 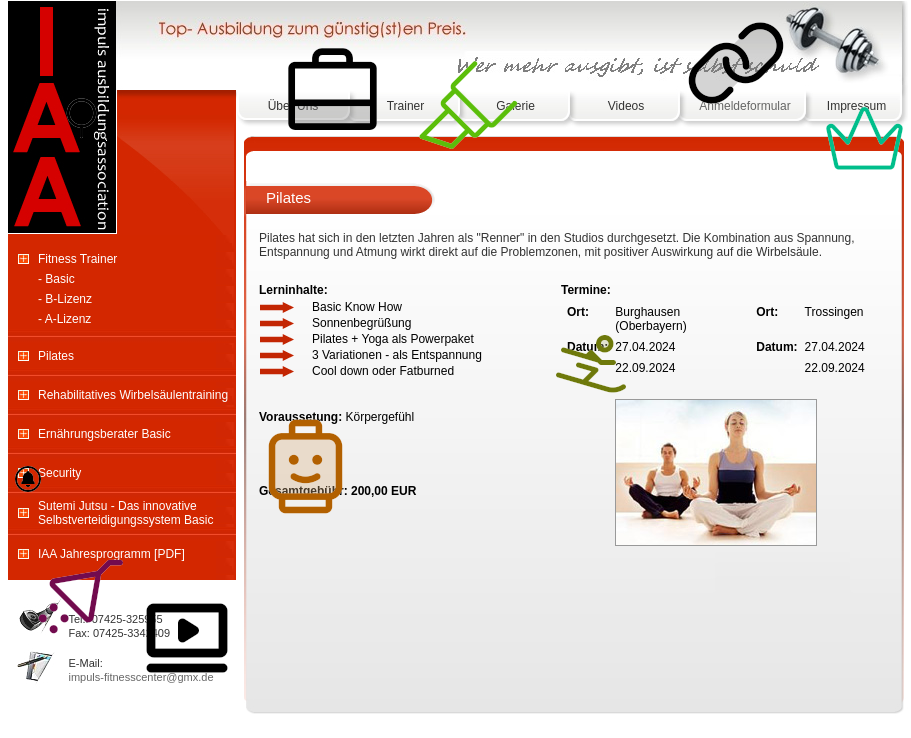 What do you see at coordinates (81, 117) in the screenshot?
I see `select neuter or non-binary gender option` at bounding box center [81, 117].